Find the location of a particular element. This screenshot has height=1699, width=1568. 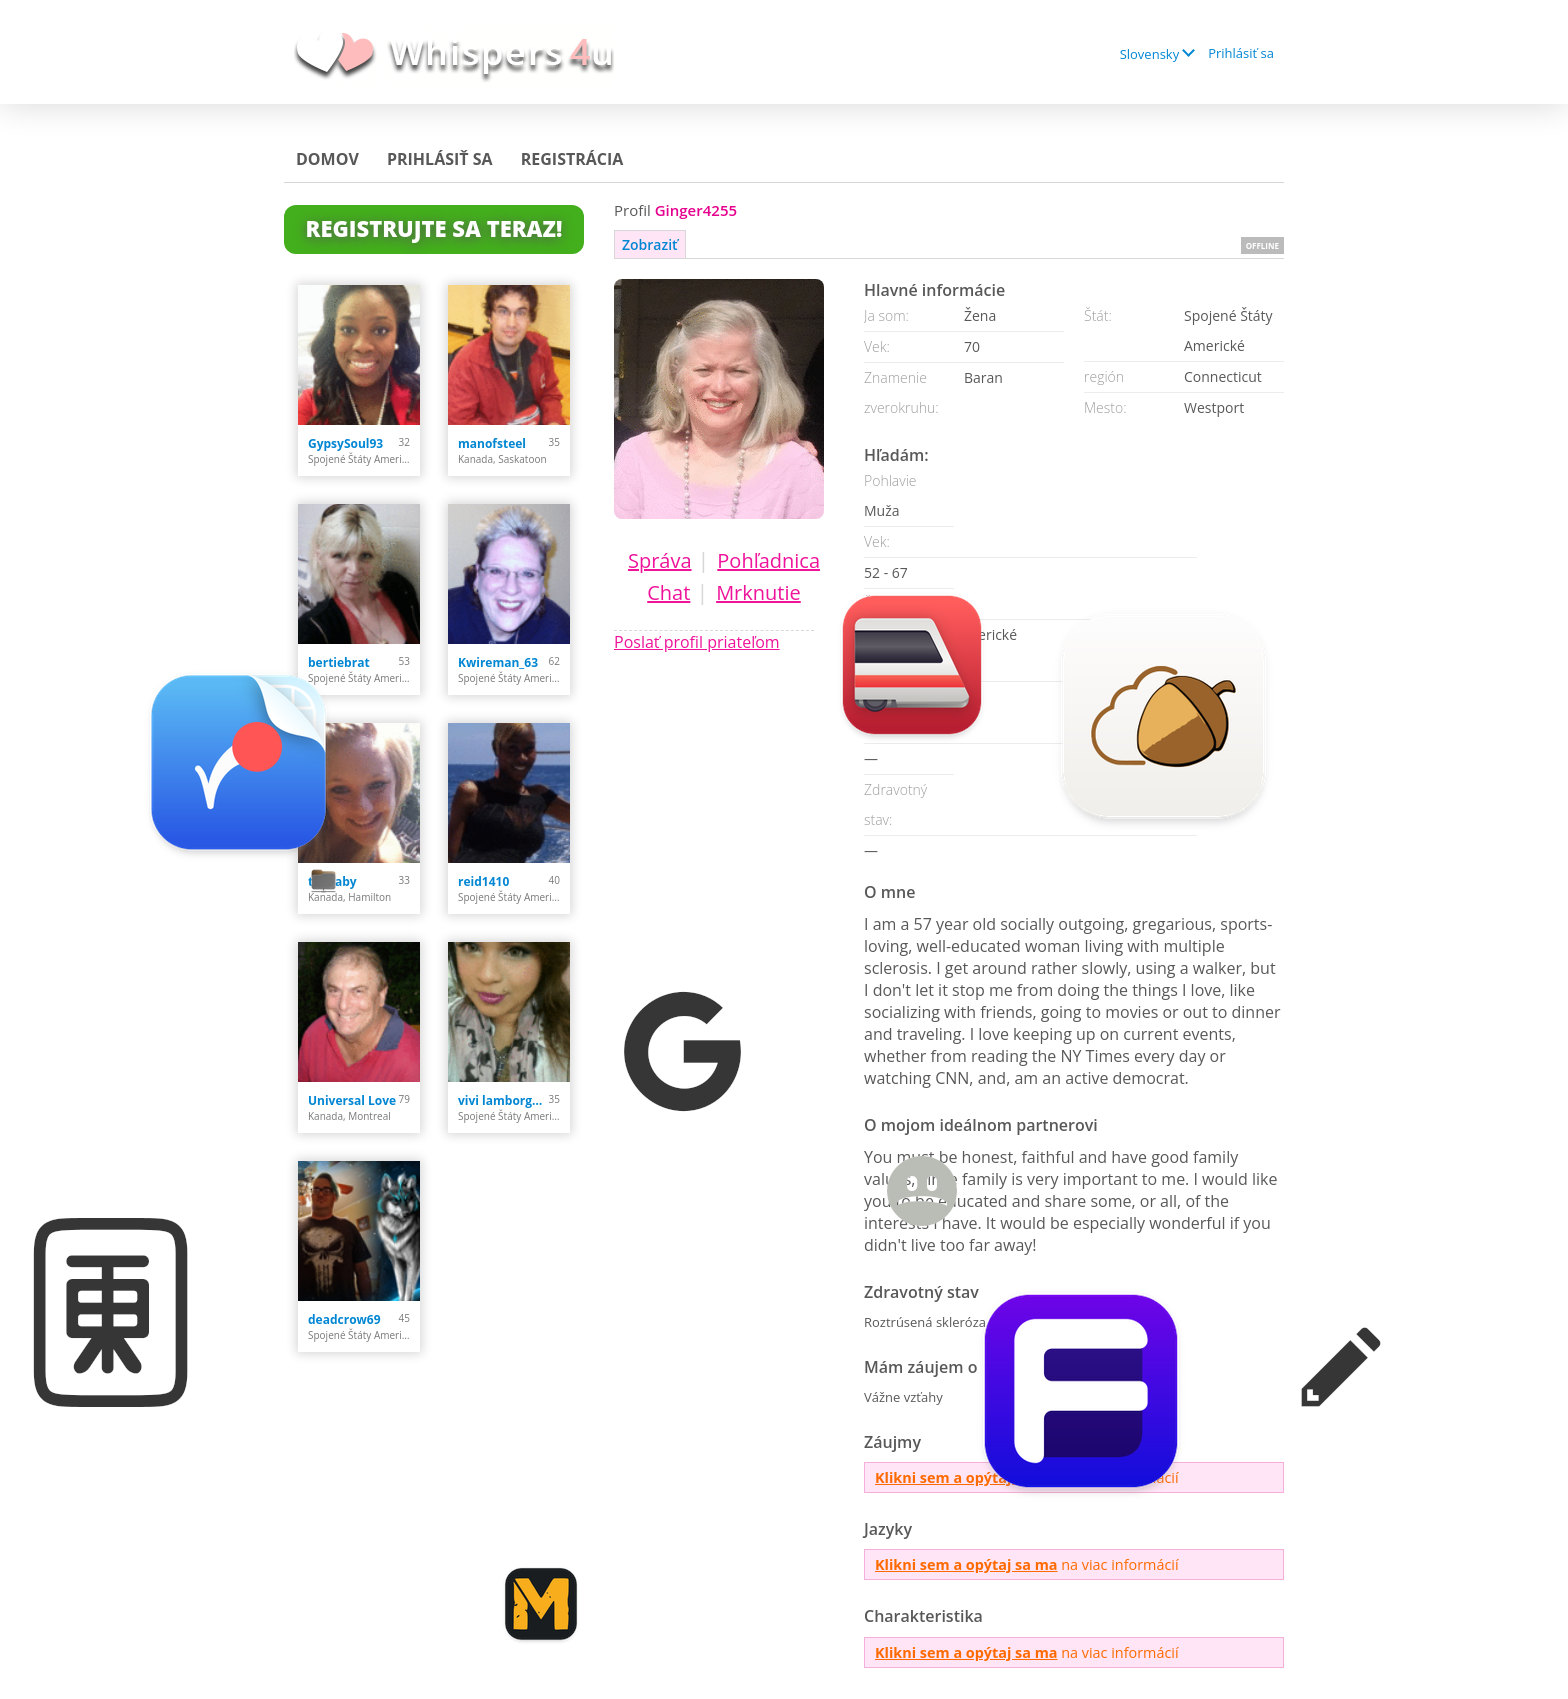

access files stored on a remote server is located at coordinates (323, 880).